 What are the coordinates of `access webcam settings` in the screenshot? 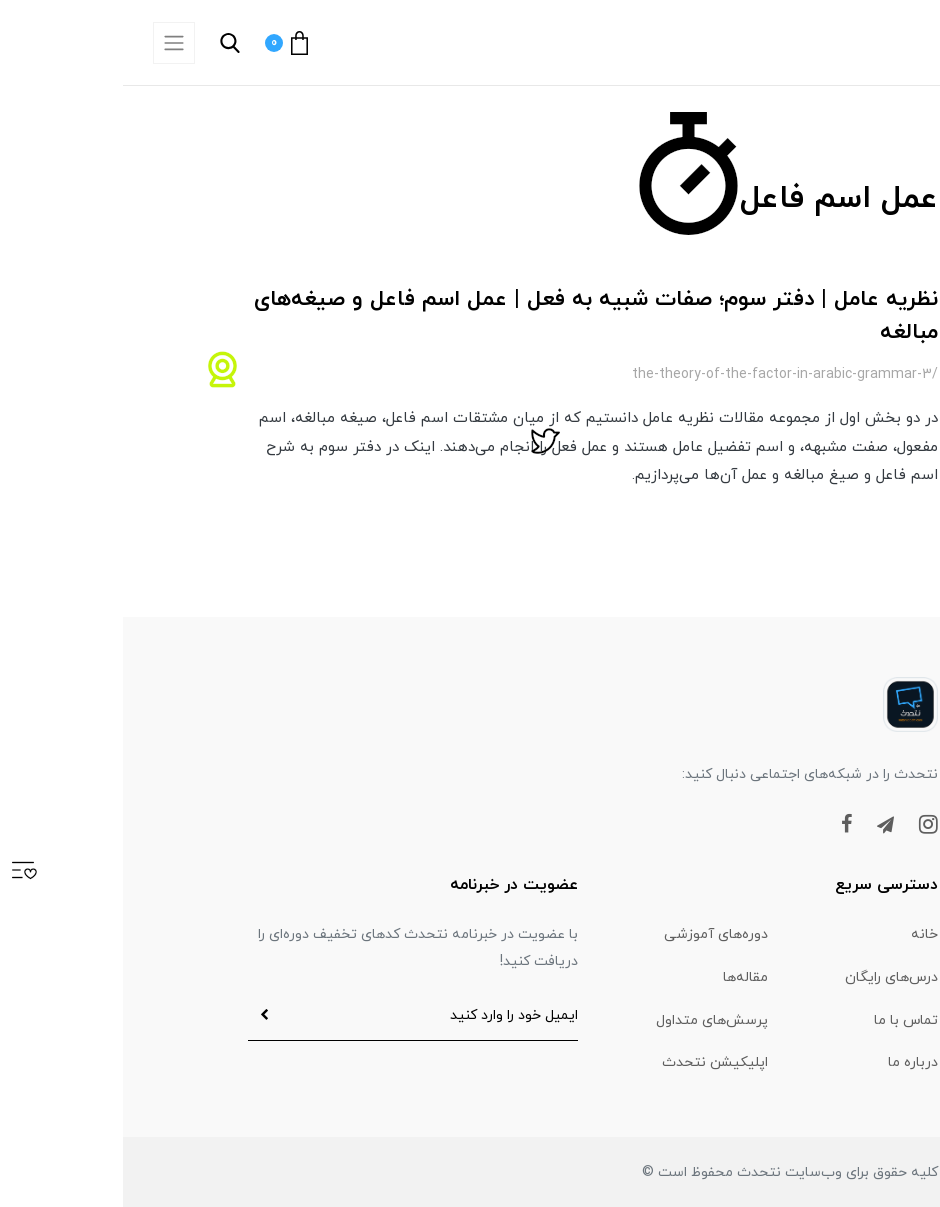 It's located at (222, 369).